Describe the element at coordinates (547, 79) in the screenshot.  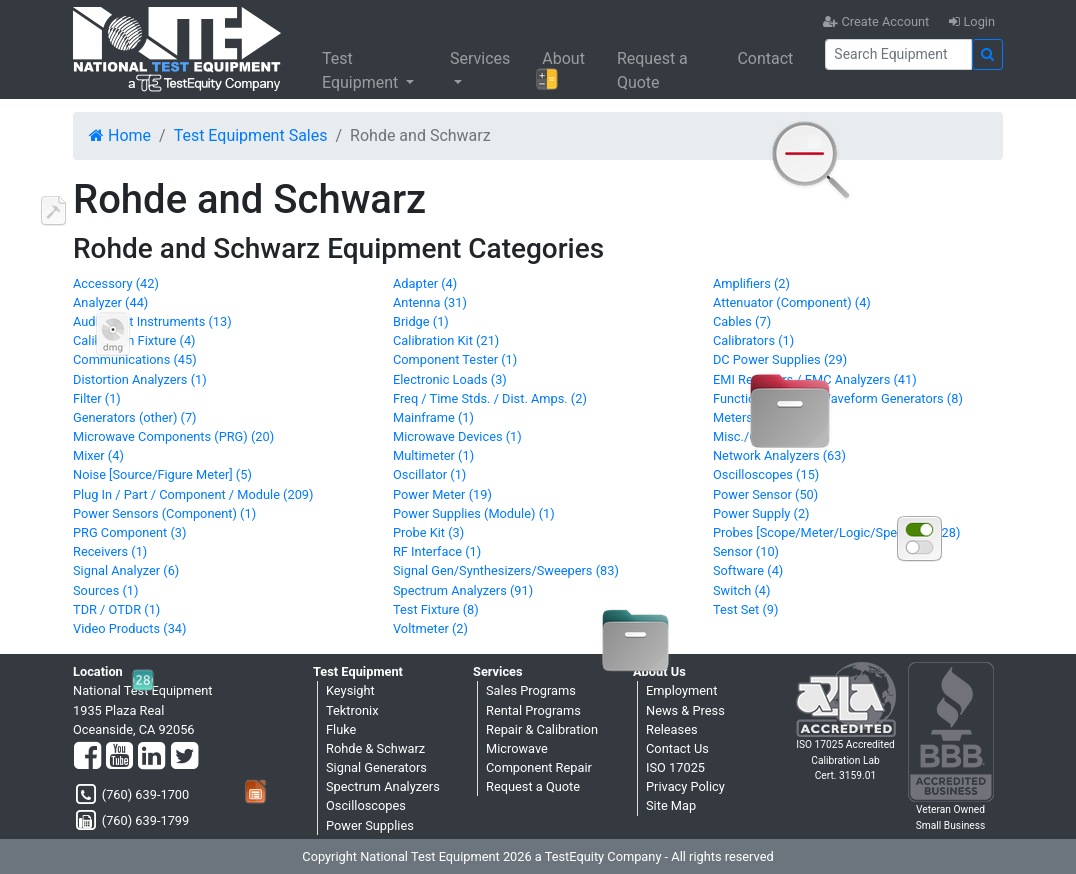
I see `open the calculator app` at that location.